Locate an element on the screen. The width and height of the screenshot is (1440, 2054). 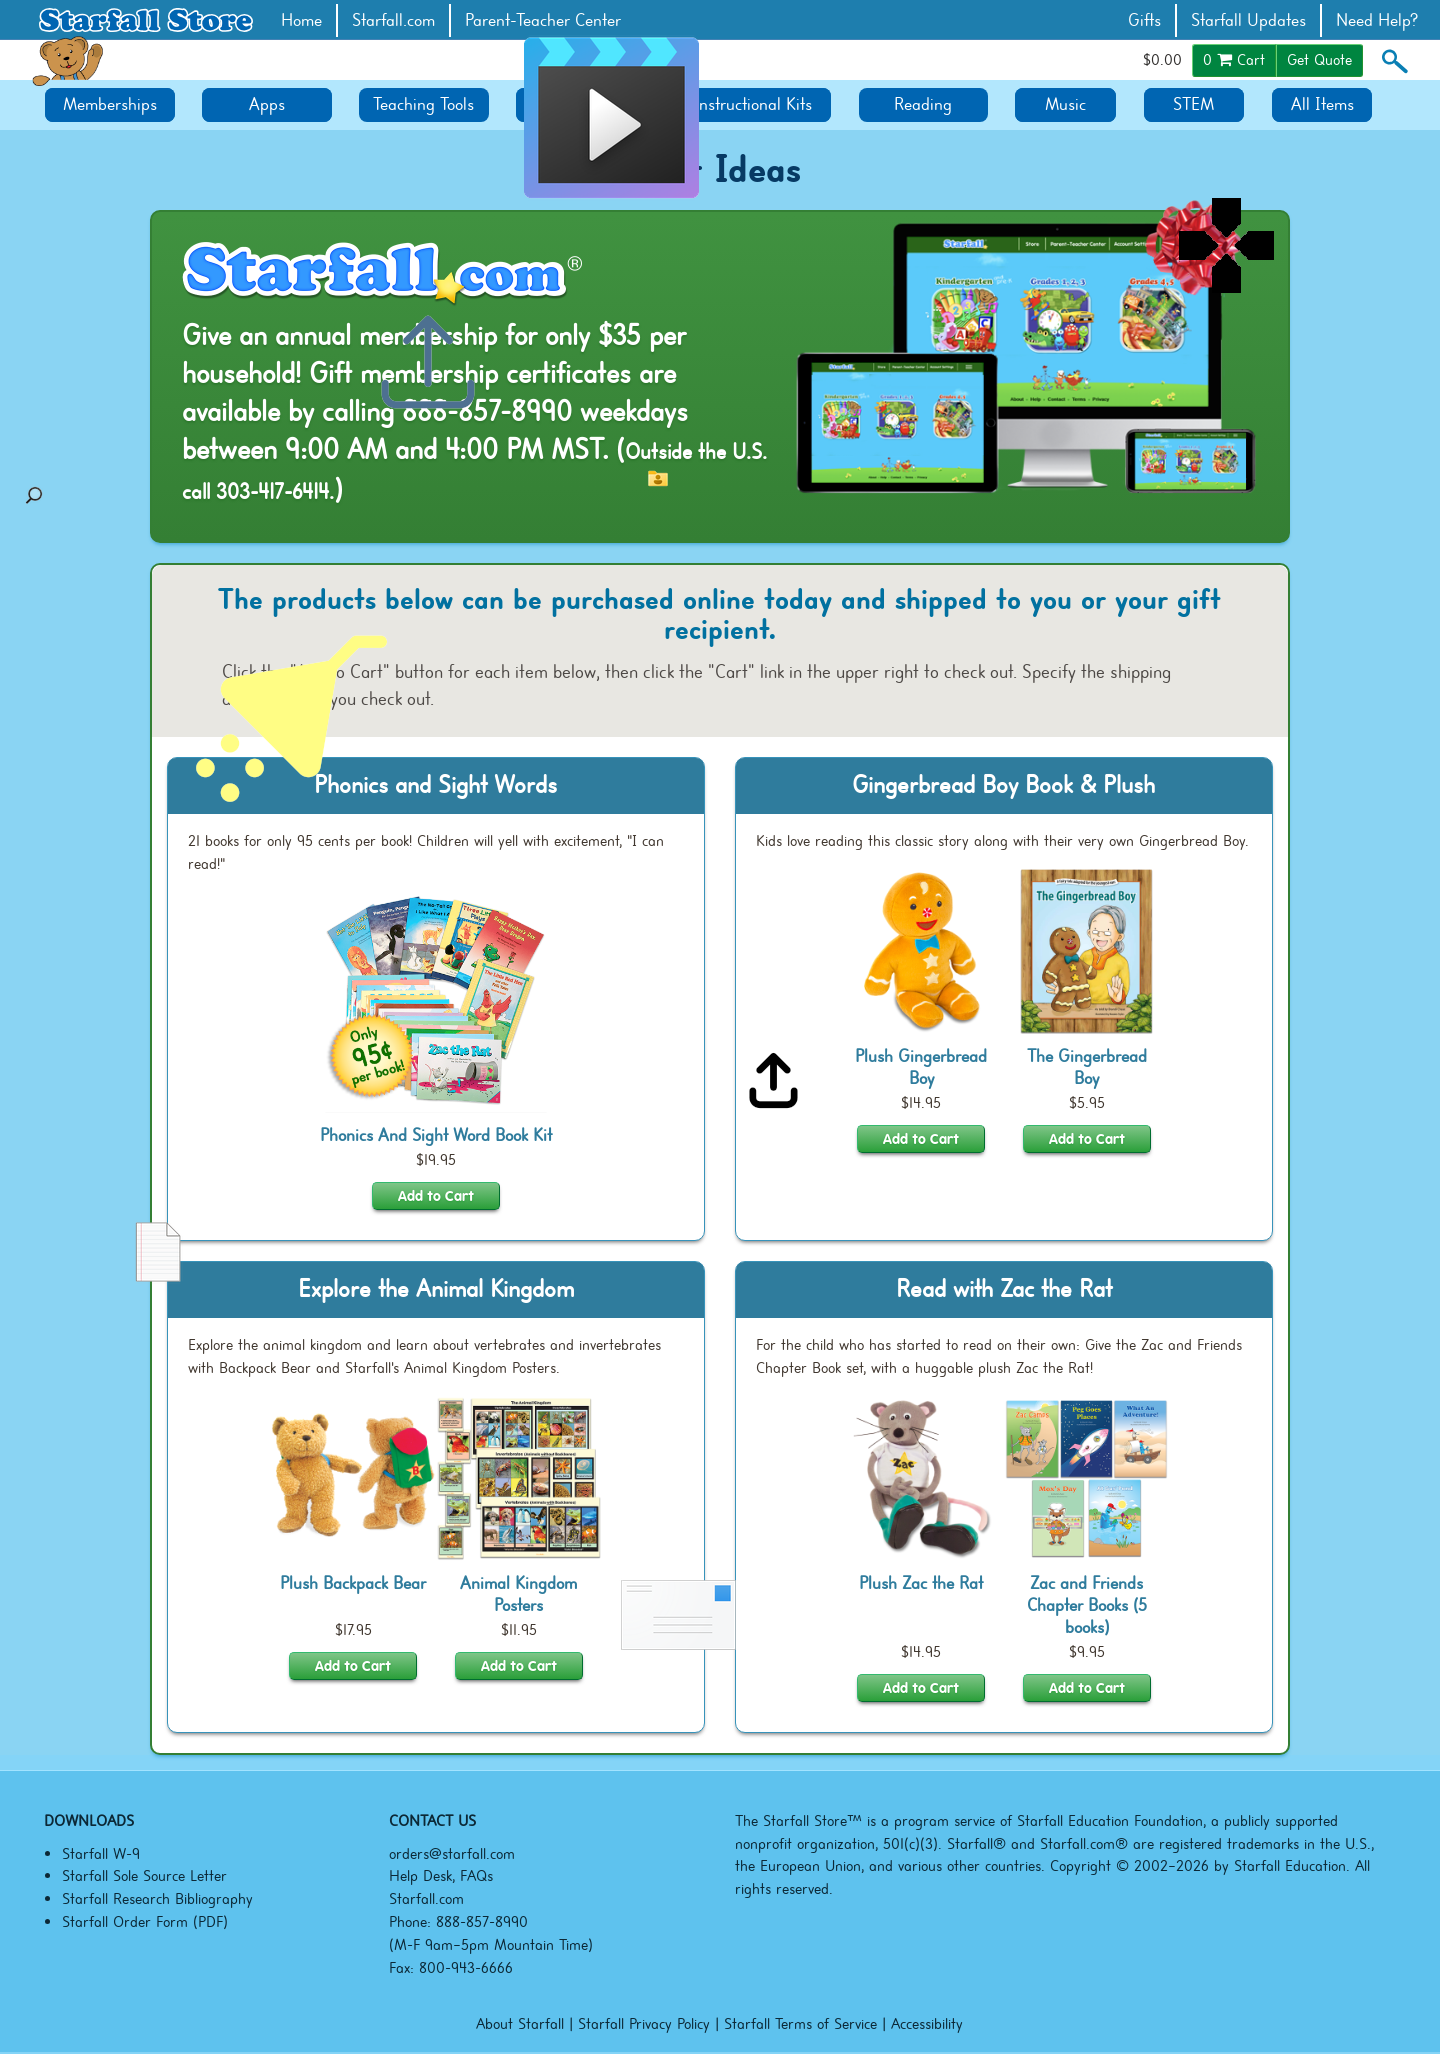
open the search app is located at coordinates (34, 495).